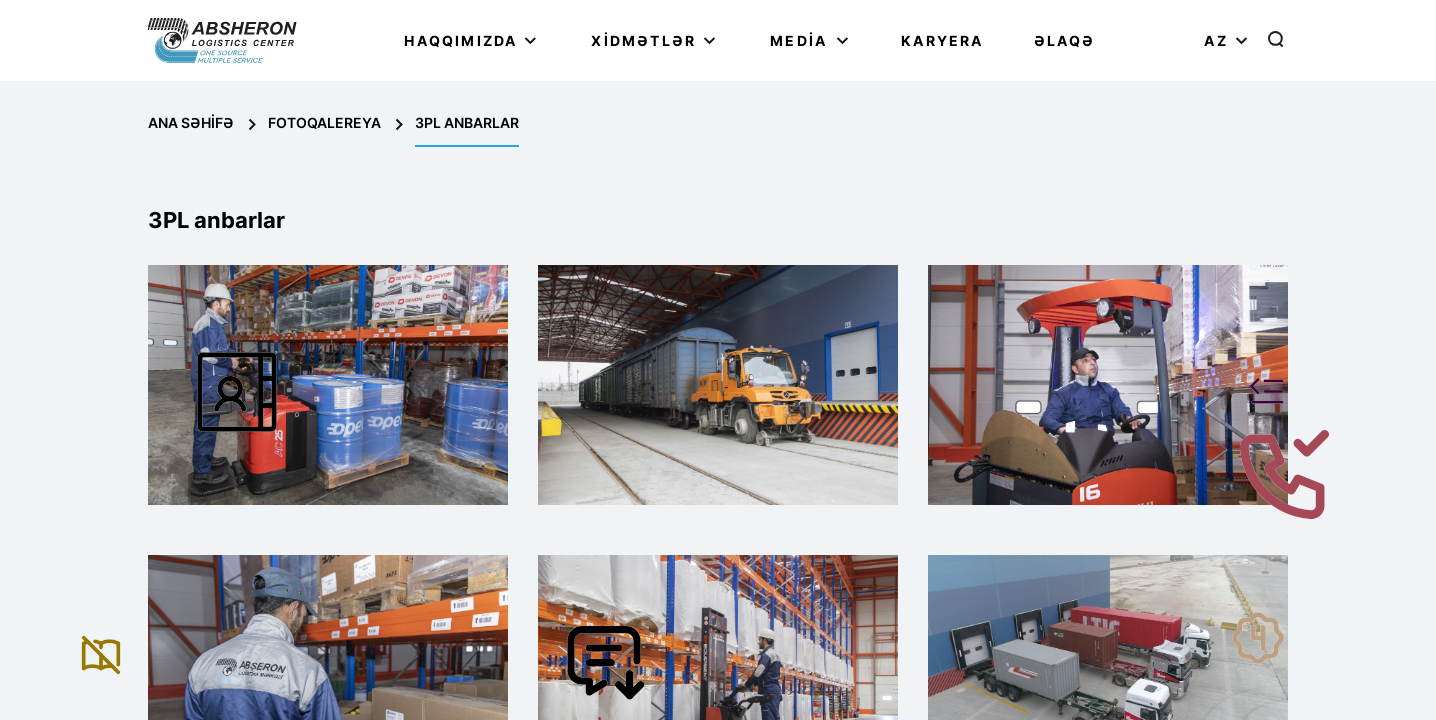  What do you see at coordinates (1267, 391) in the screenshot?
I see `decrease text indentation` at bounding box center [1267, 391].